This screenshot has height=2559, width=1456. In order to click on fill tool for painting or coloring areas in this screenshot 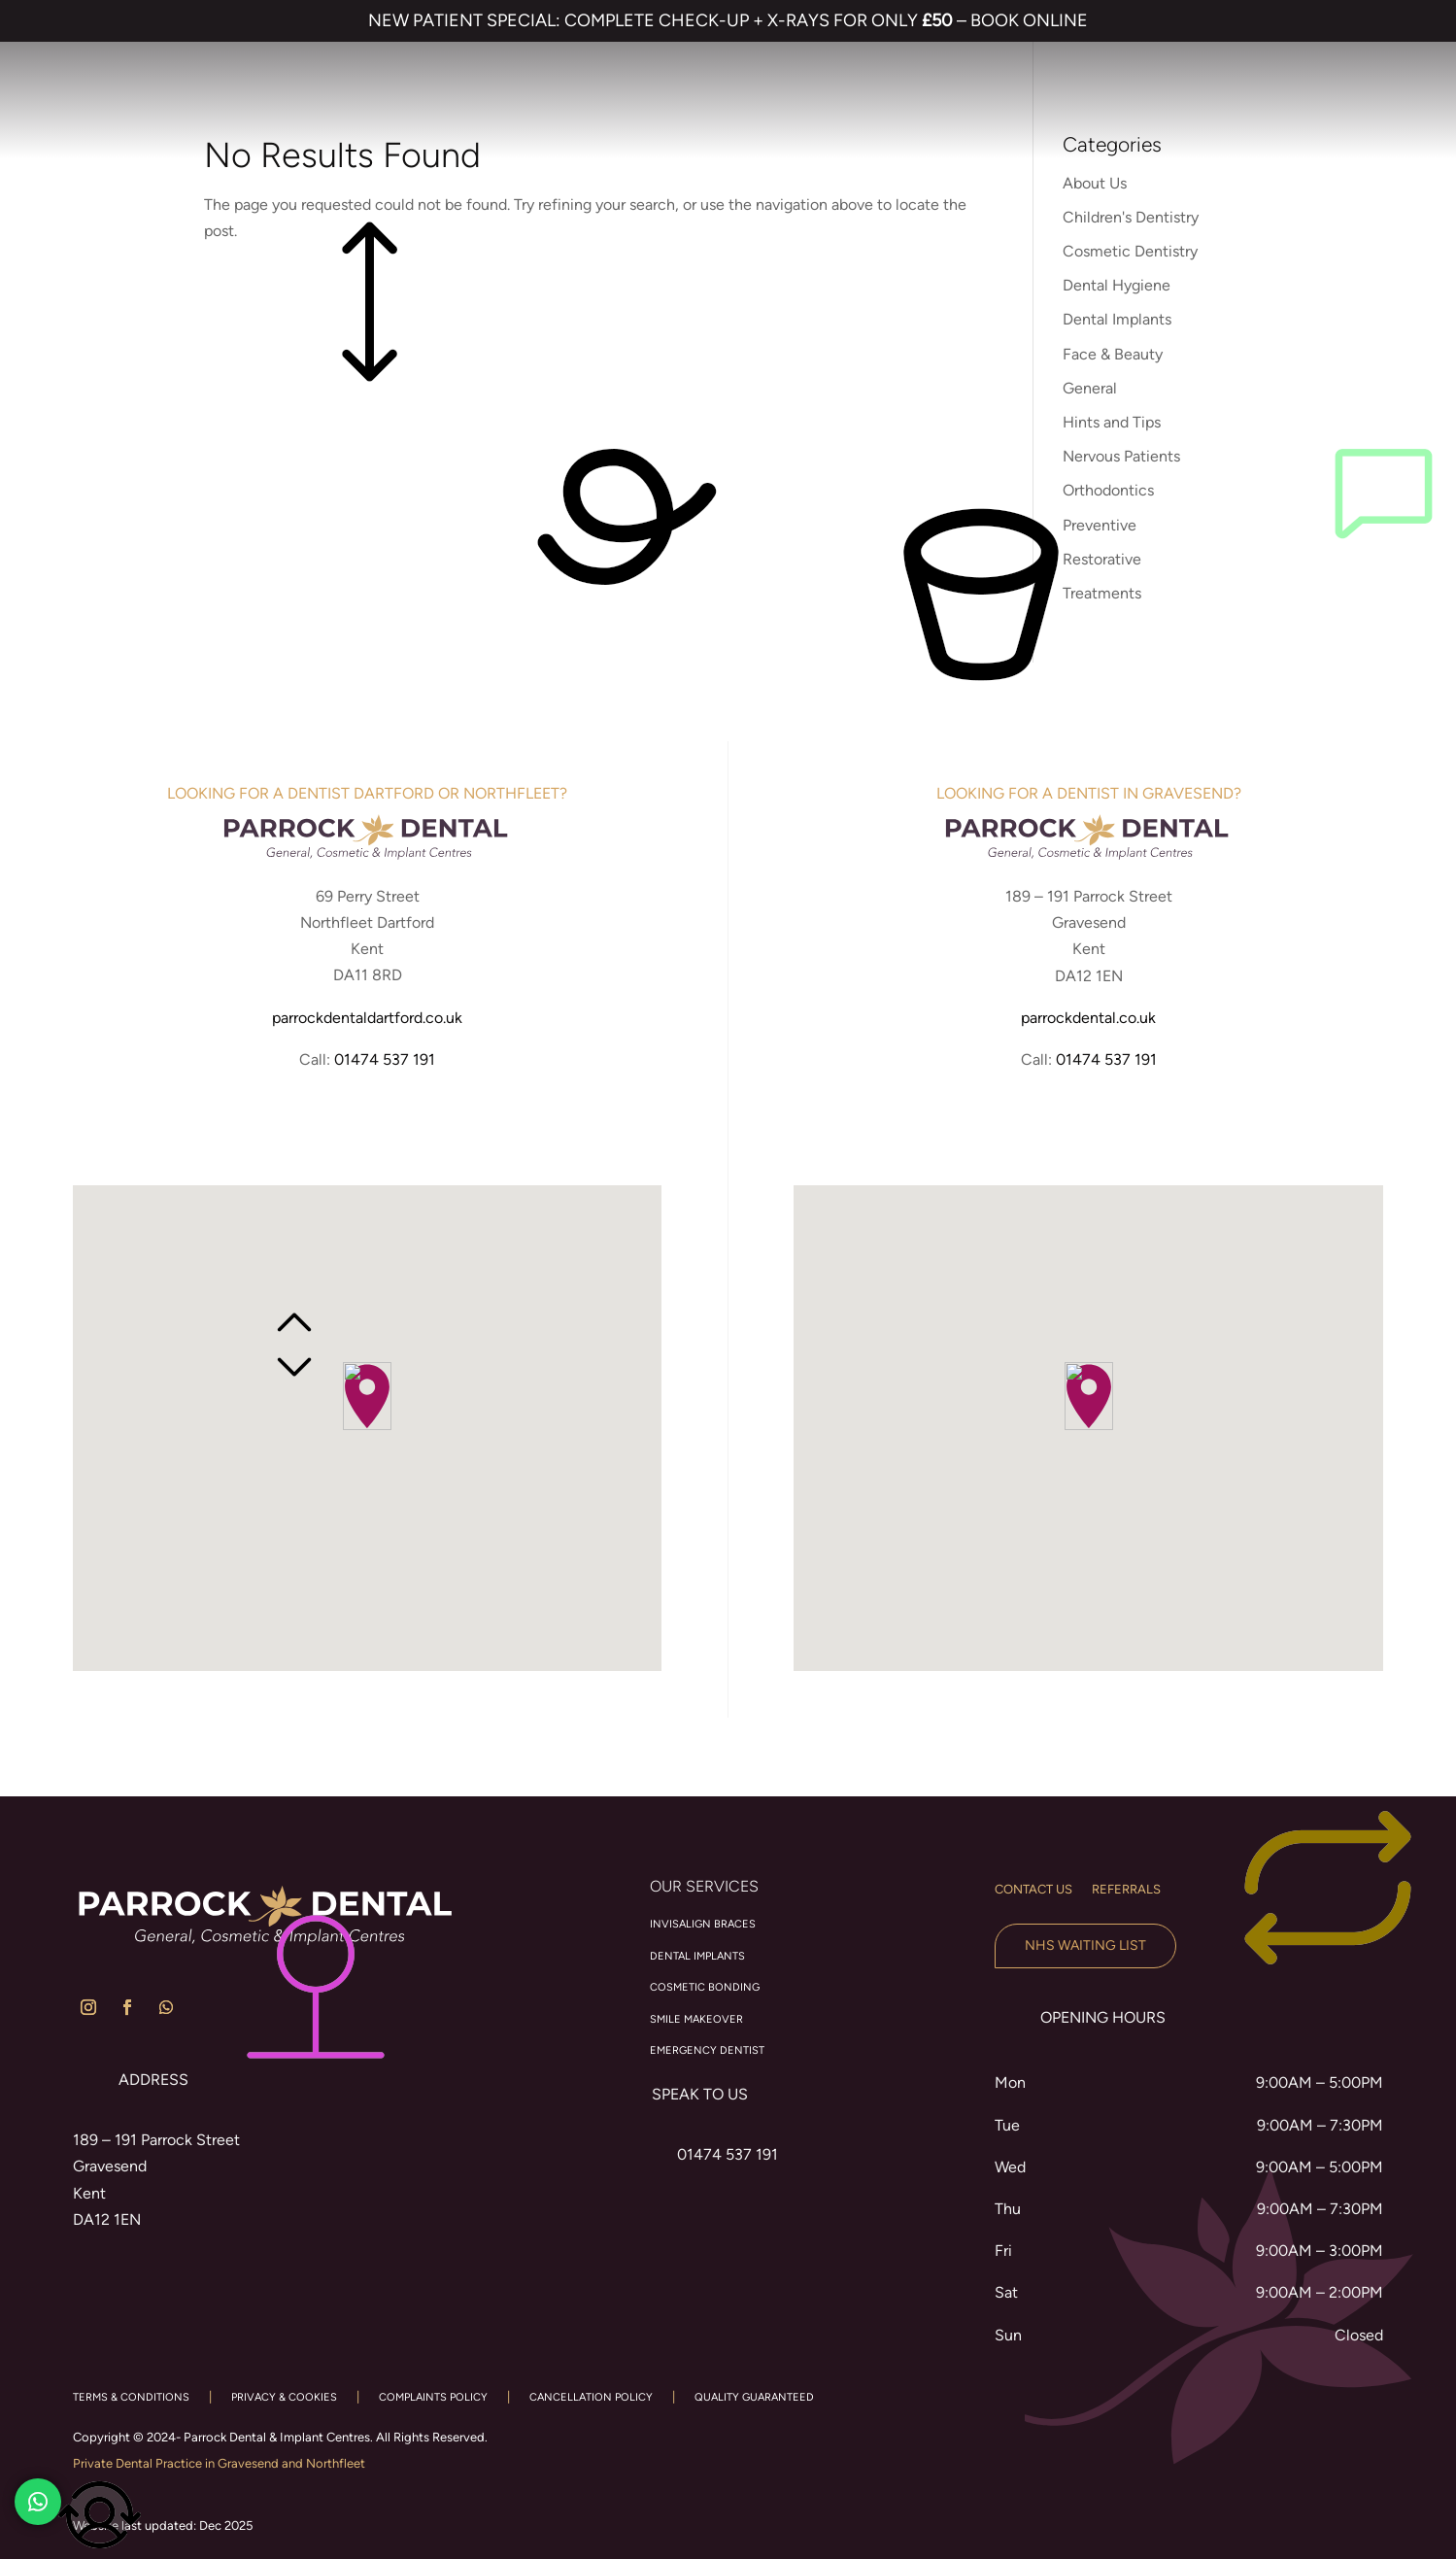, I will do `click(981, 595)`.